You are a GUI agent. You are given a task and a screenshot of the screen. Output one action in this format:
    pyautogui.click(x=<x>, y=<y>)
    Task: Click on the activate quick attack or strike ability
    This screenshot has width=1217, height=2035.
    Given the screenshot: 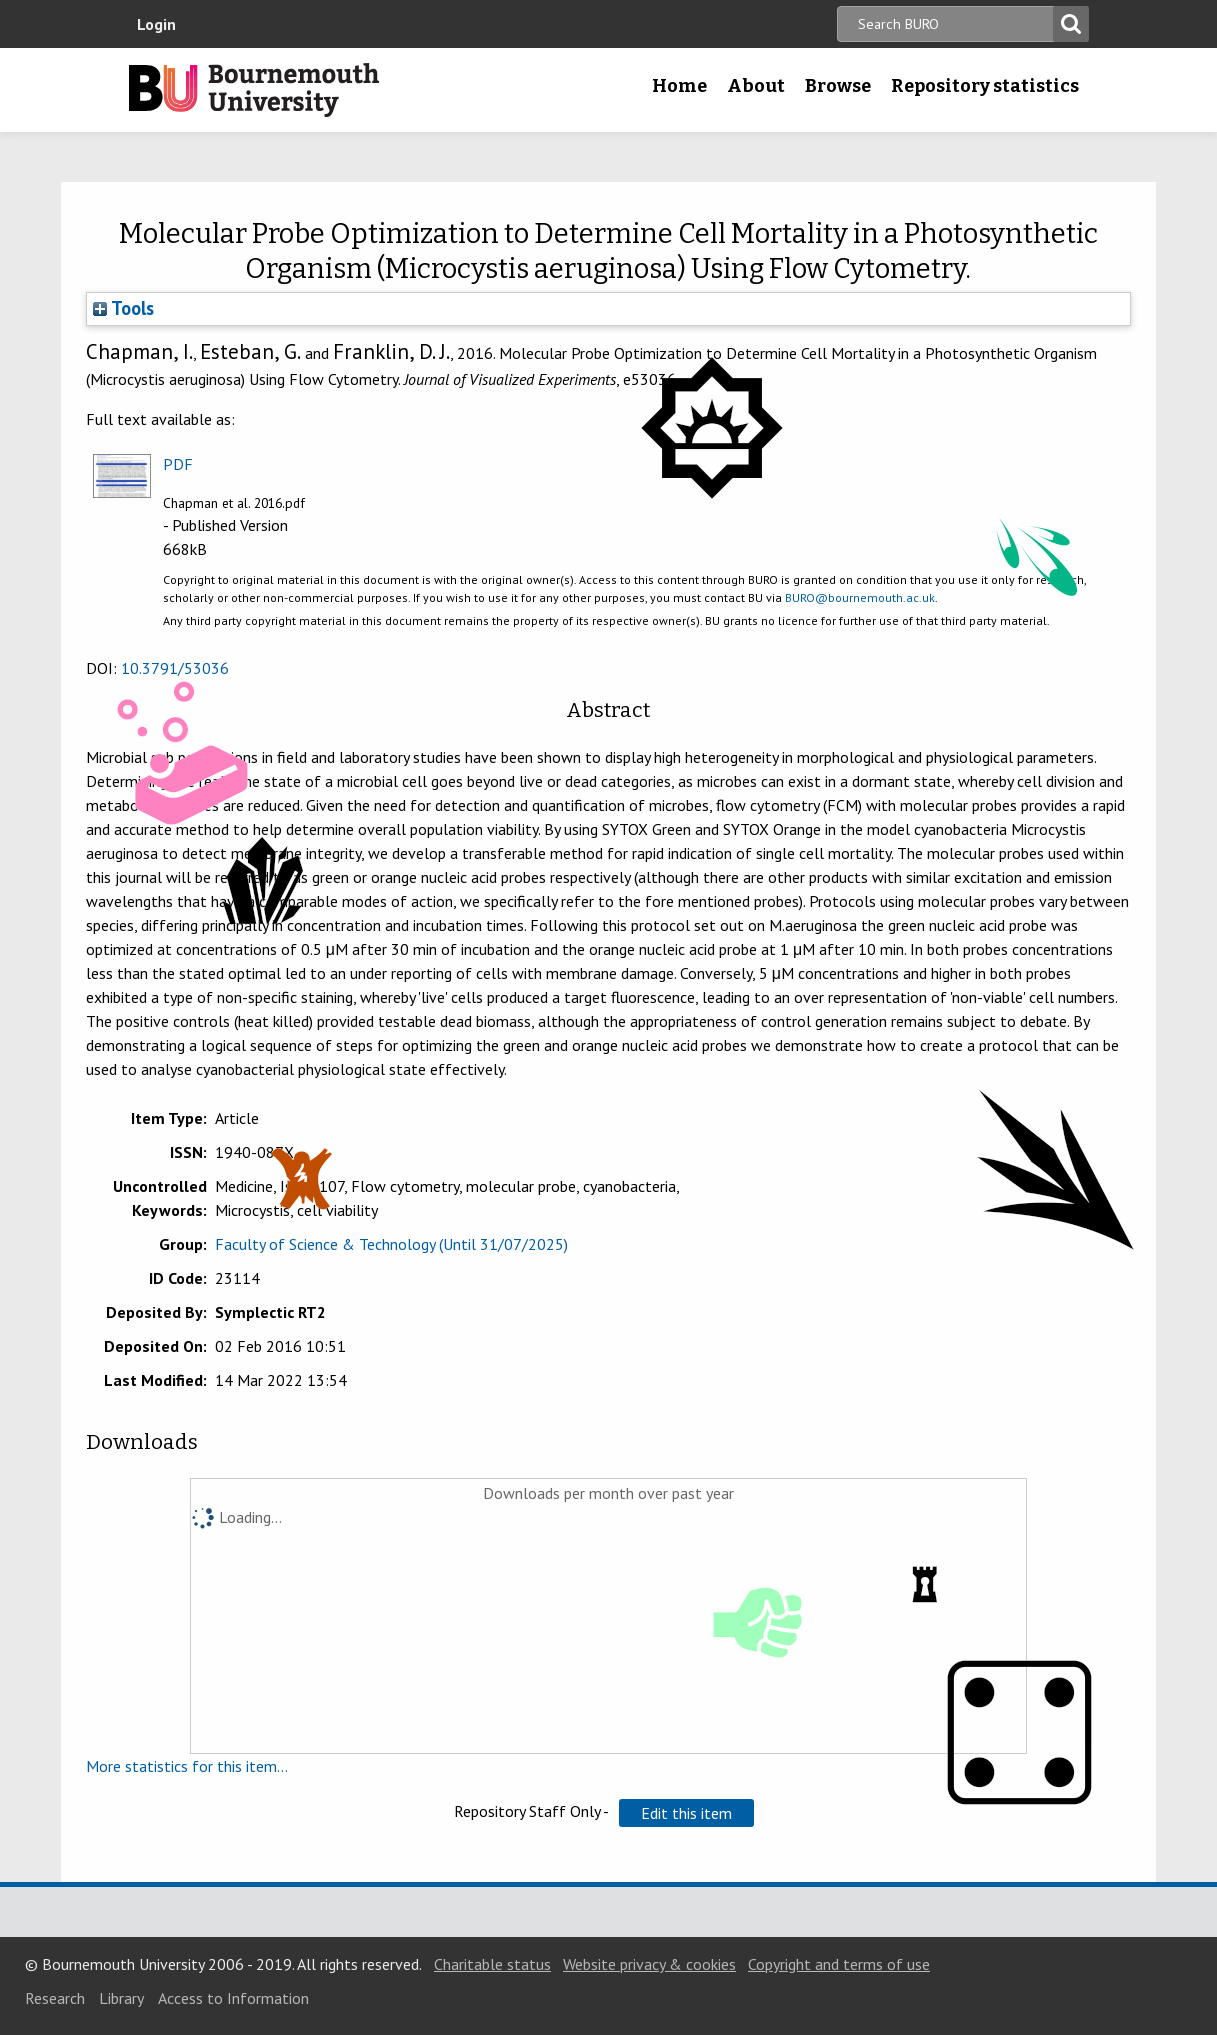 What is the action you would take?
    pyautogui.click(x=1036, y=556)
    